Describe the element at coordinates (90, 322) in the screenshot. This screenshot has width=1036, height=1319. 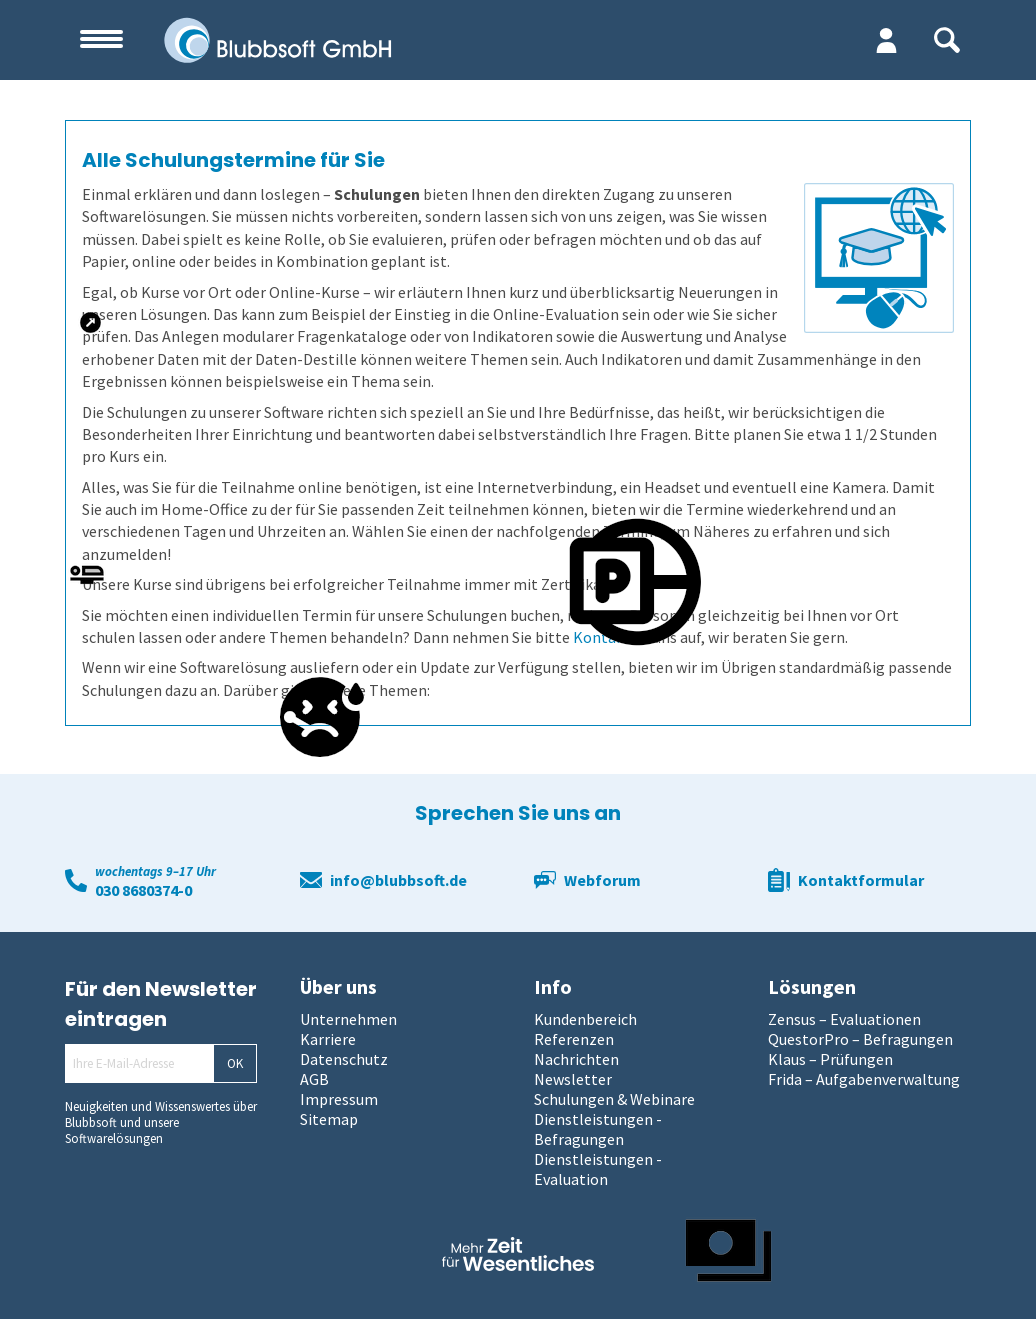
I see `open link in new tab or external window` at that location.